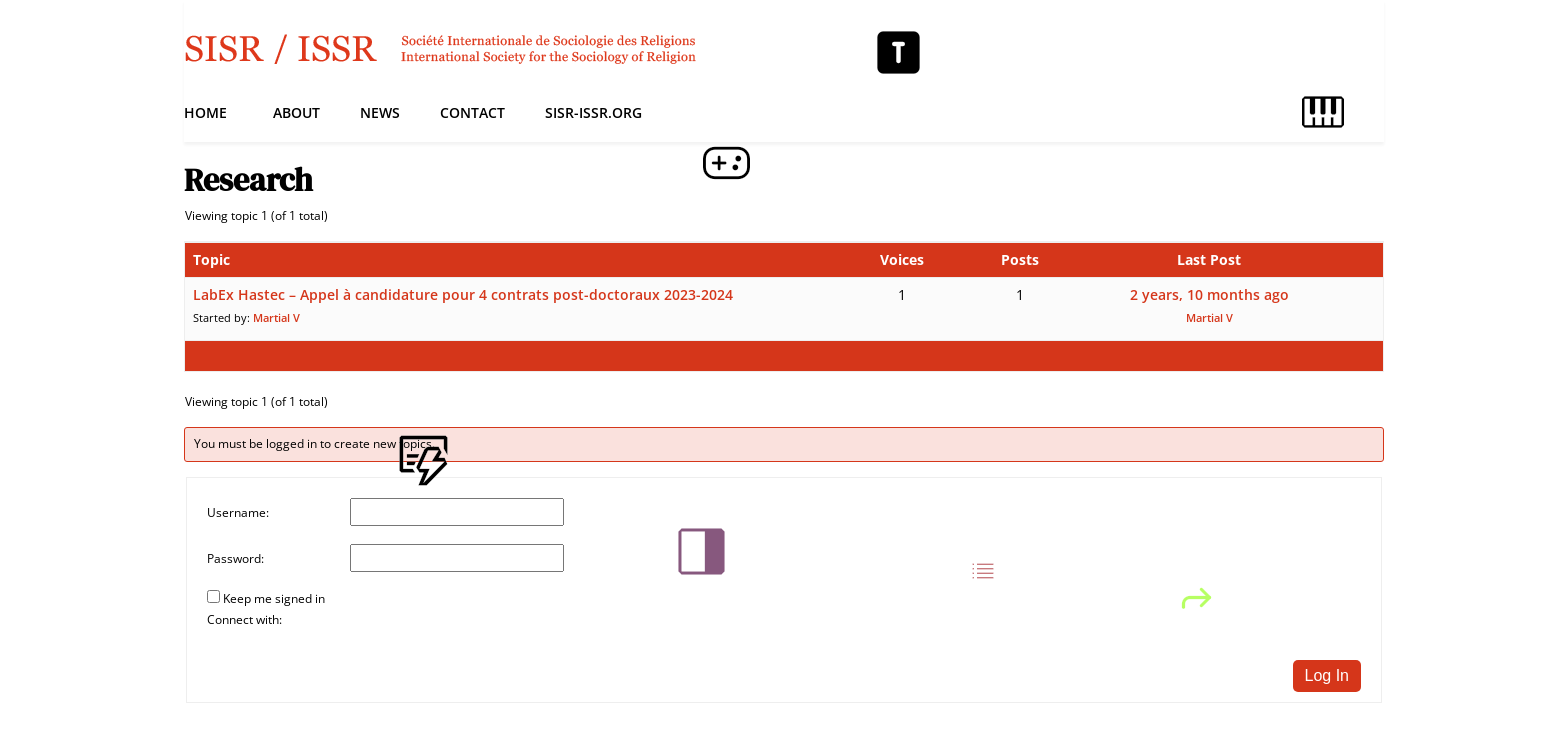 This screenshot has width=1568, height=733. What do you see at coordinates (1196, 597) in the screenshot?
I see `forward a message or email` at bounding box center [1196, 597].